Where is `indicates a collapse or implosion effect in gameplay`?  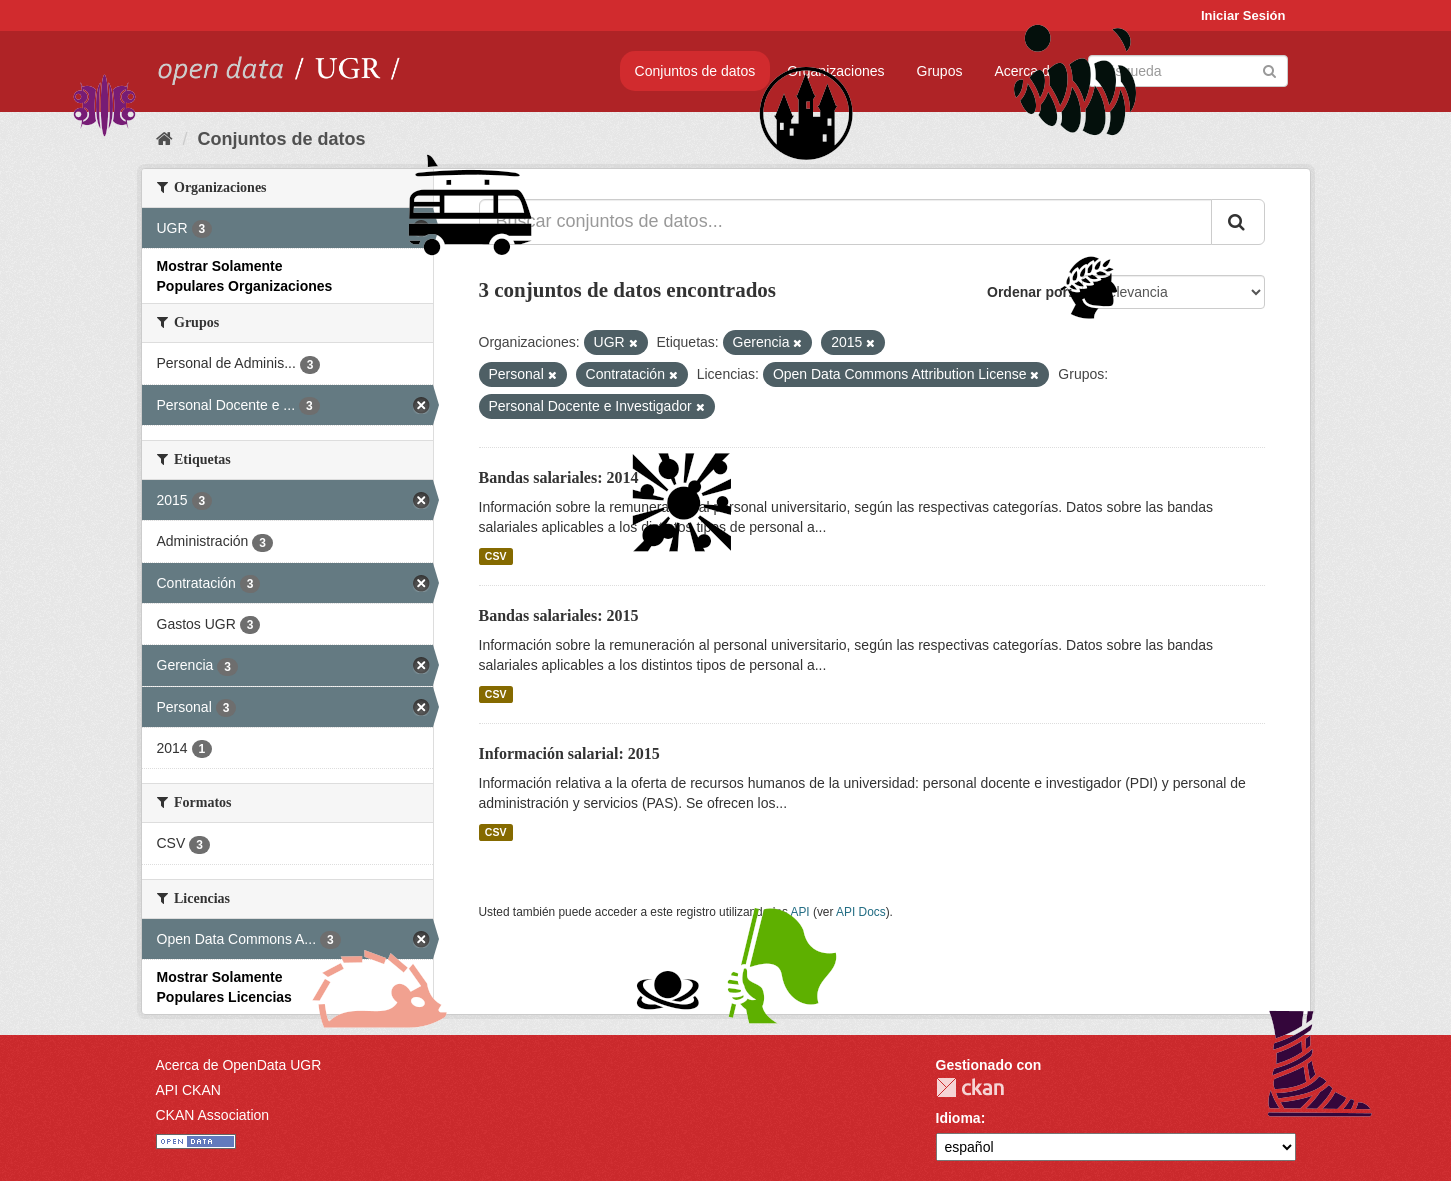
indicates a collapse or implosion effect in gameplay is located at coordinates (682, 502).